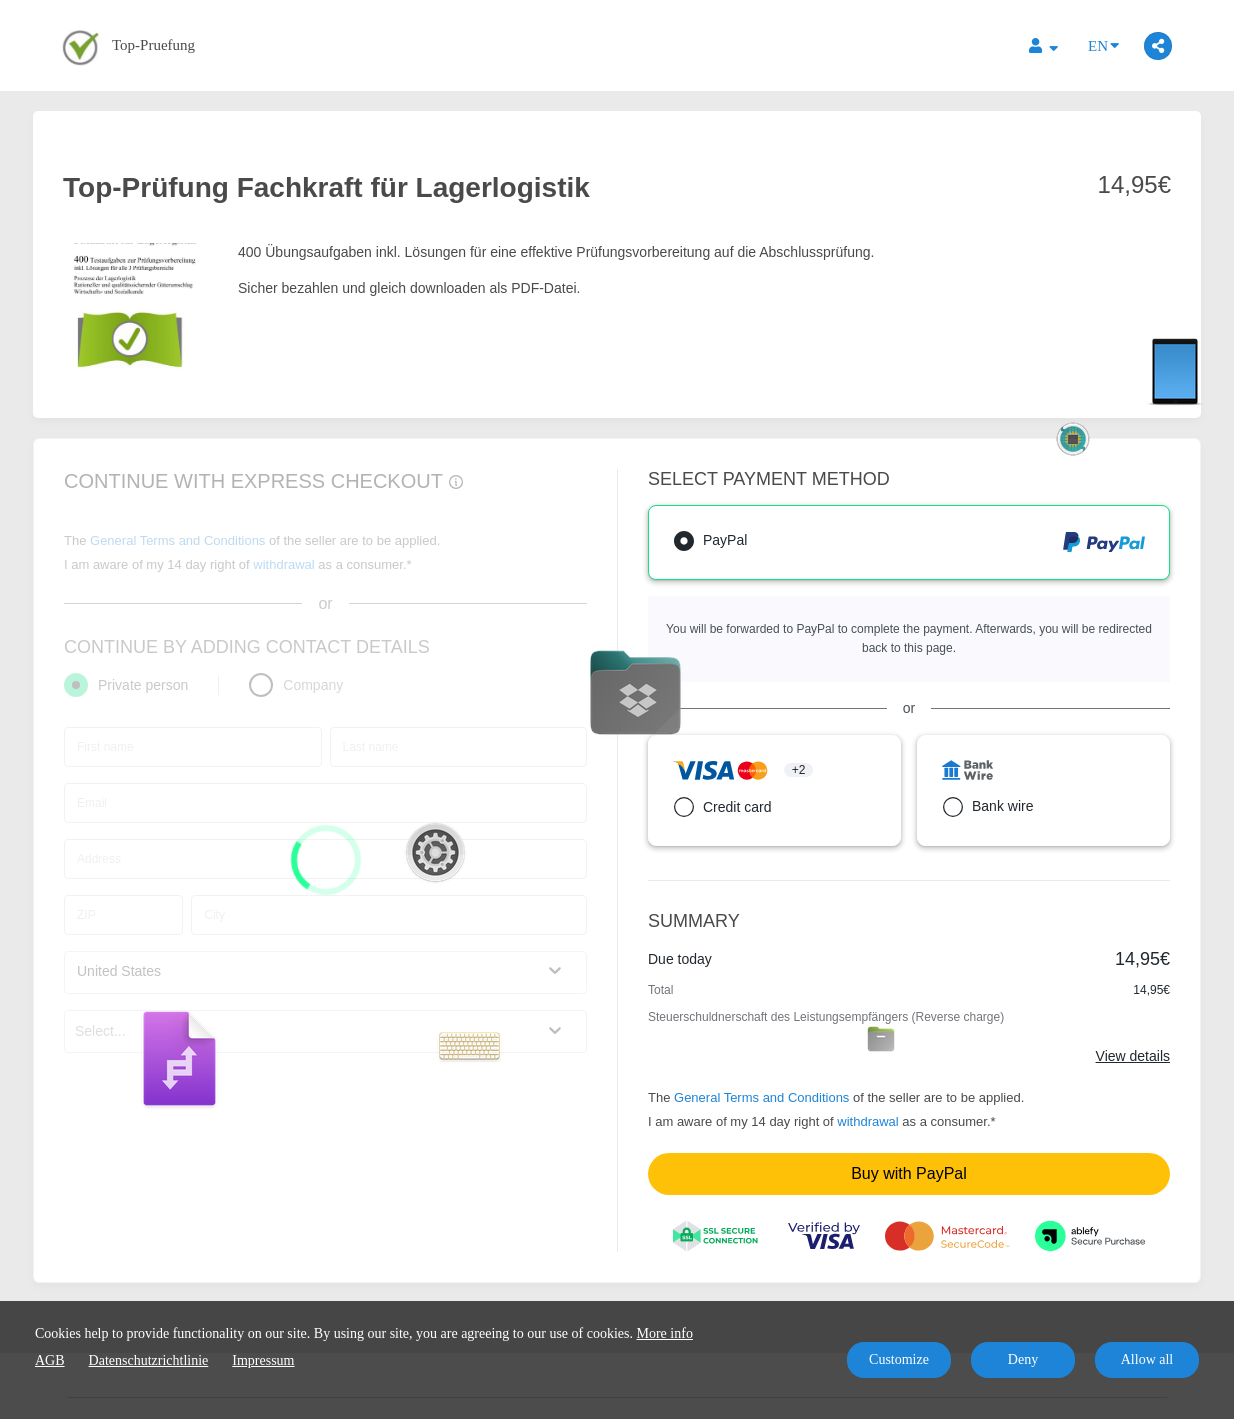 The image size is (1234, 1419). What do you see at coordinates (881, 1039) in the screenshot?
I see `open the file manager application` at bounding box center [881, 1039].